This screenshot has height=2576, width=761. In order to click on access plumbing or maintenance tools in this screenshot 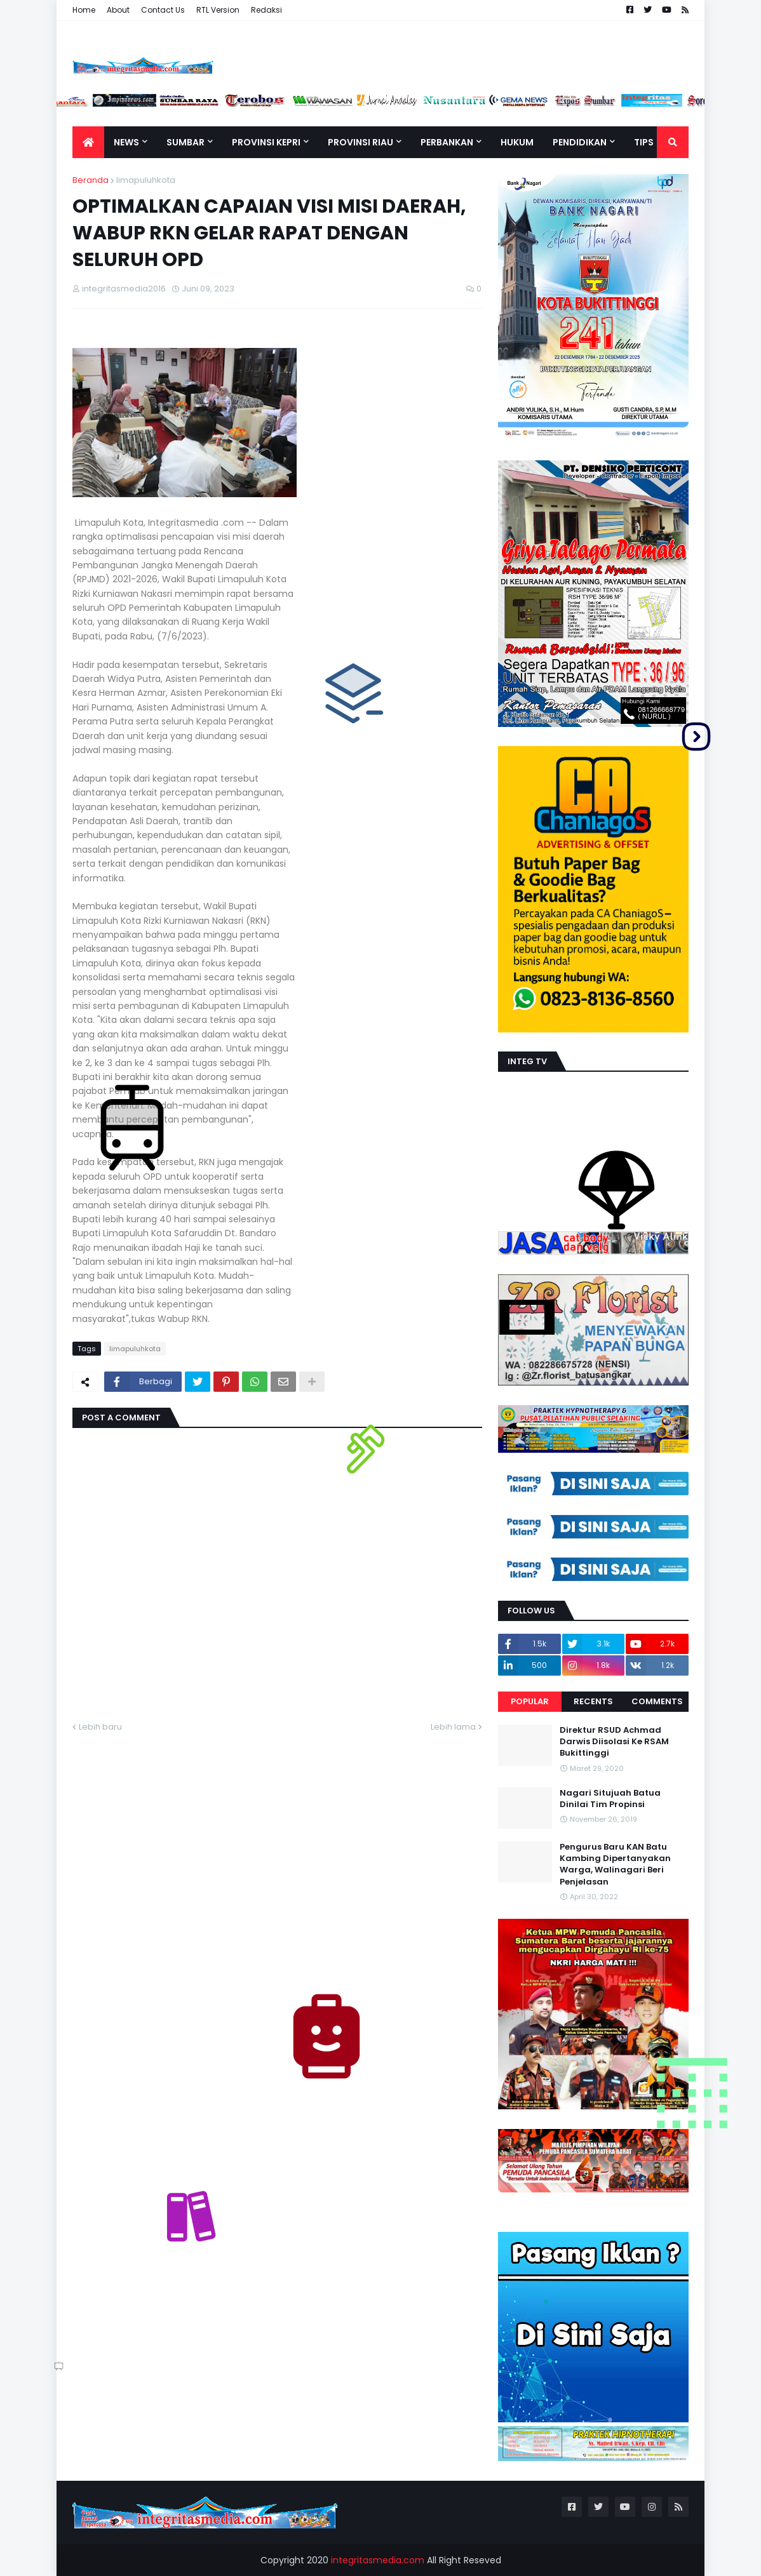, I will do `click(363, 1449)`.